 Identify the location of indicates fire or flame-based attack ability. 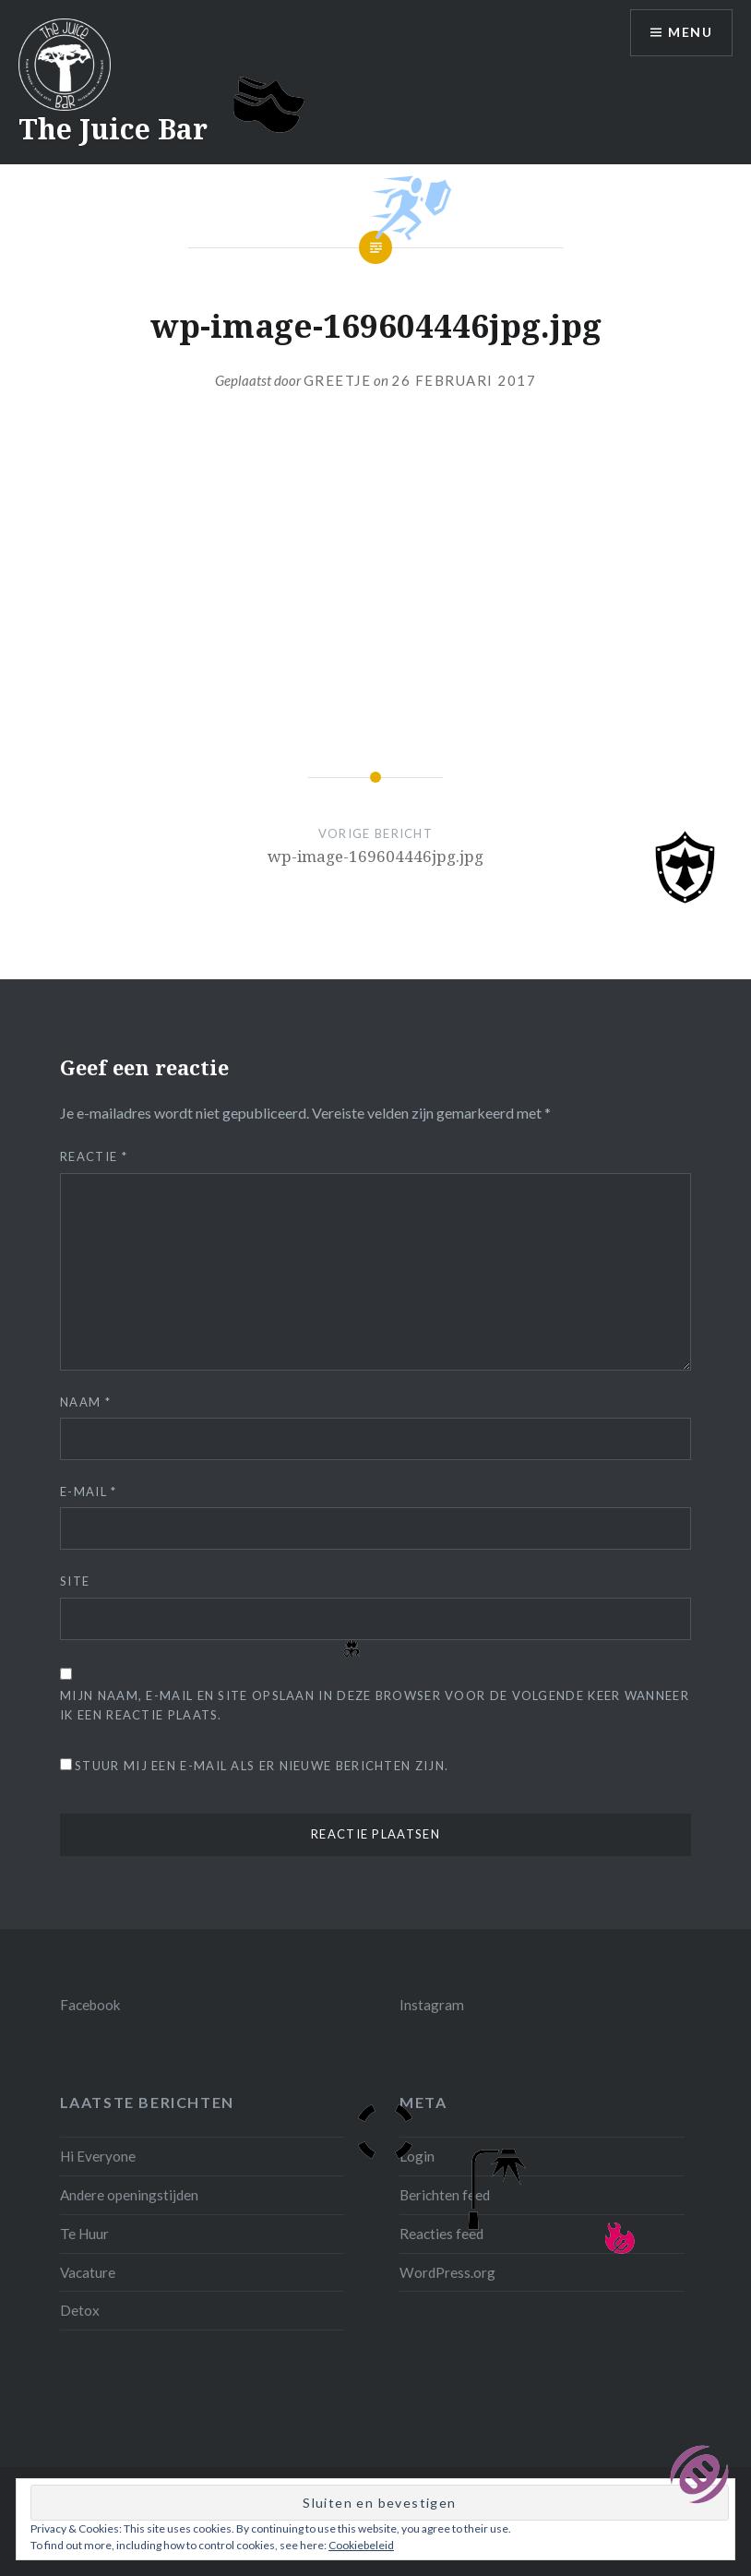
(619, 2238).